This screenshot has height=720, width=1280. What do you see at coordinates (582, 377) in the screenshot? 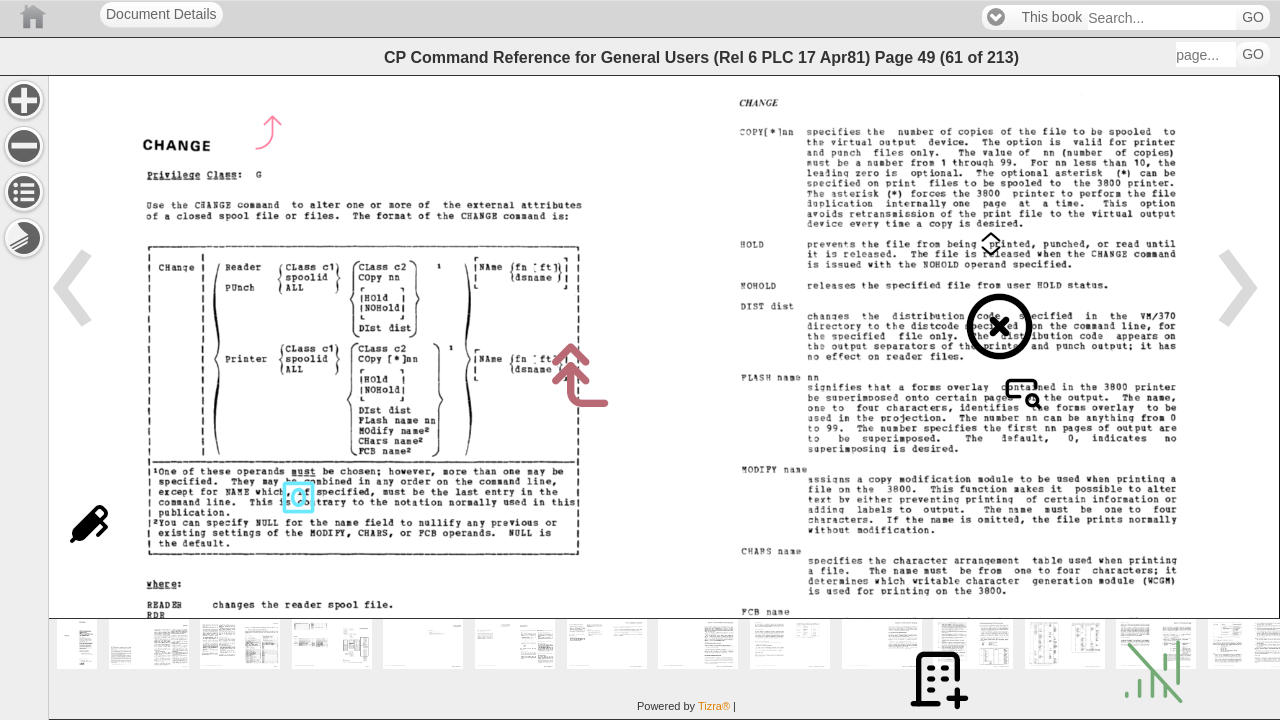
I see `go back two levels in navigation` at bounding box center [582, 377].